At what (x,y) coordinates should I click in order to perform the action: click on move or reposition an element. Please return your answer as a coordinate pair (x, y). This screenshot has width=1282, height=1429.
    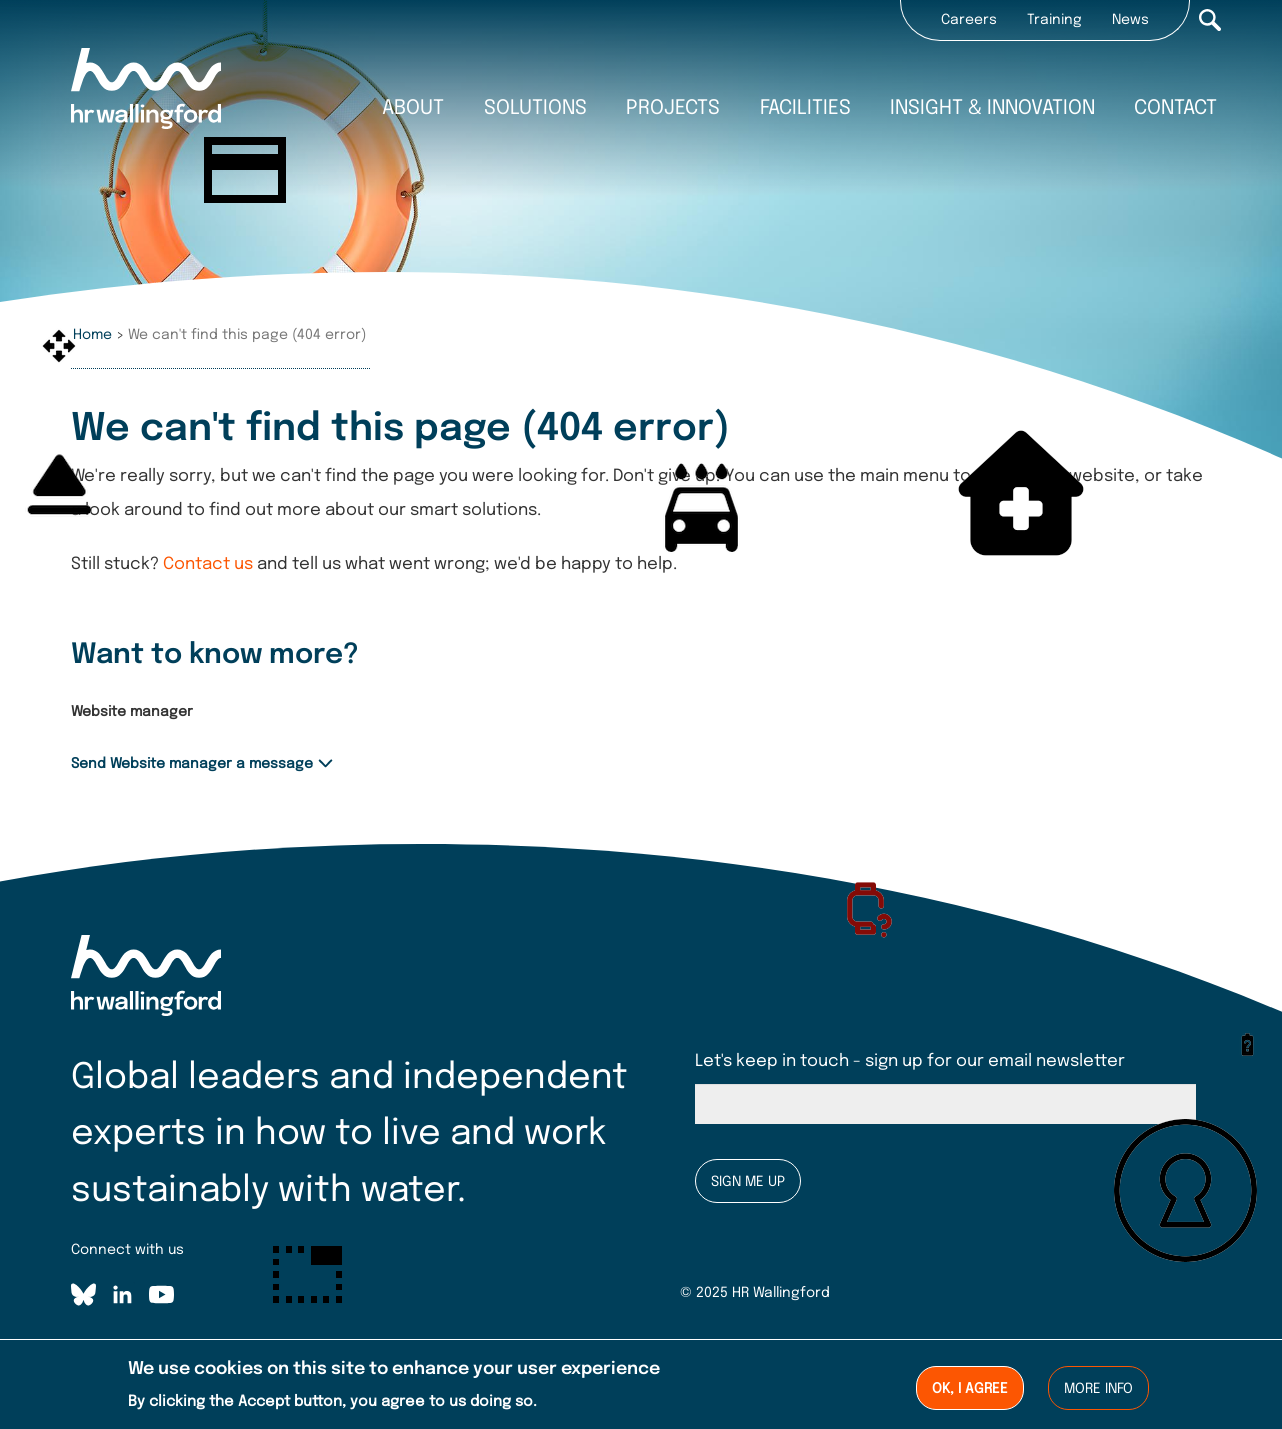
    Looking at the image, I should click on (59, 346).